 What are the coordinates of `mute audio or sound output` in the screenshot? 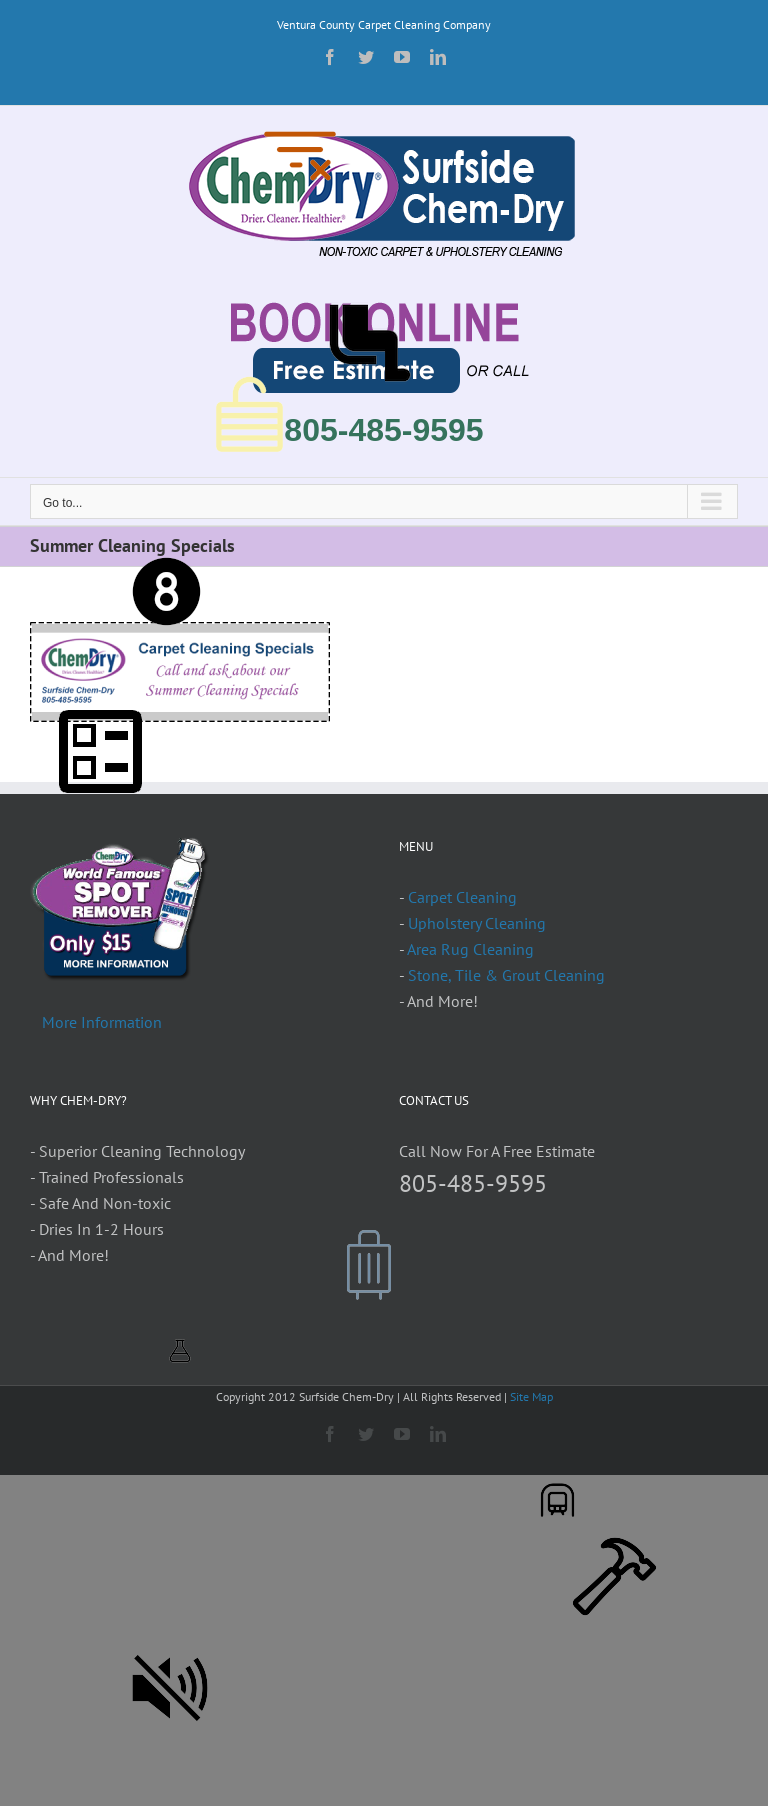 It's located at (170, 1688).